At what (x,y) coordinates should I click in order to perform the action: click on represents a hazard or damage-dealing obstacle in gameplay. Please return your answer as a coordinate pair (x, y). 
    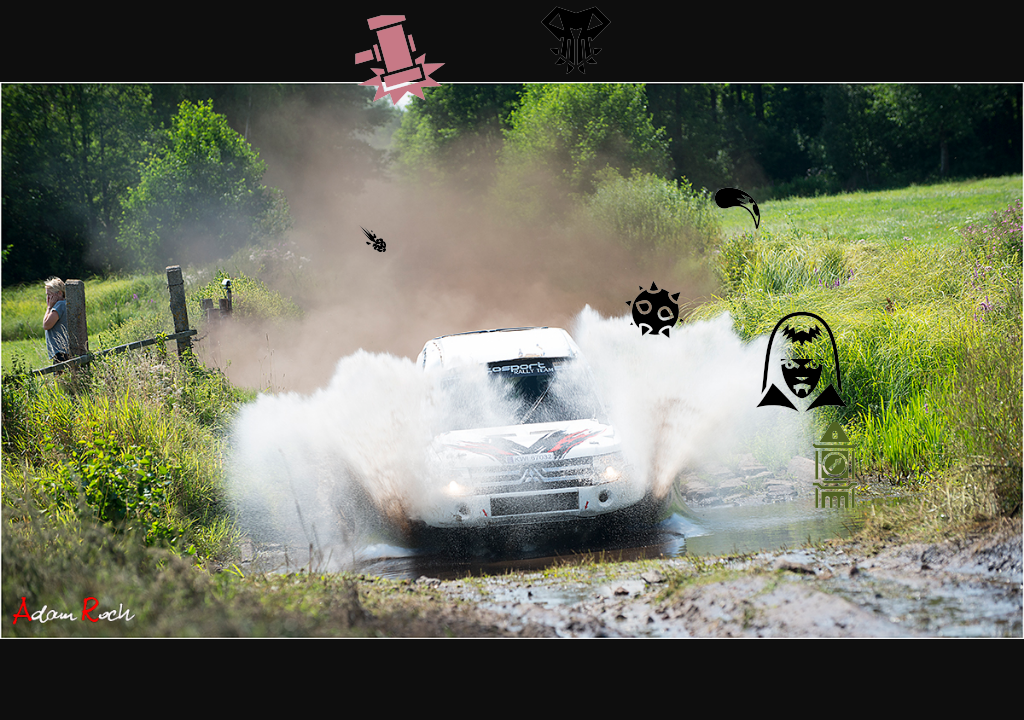
    Looking at the image, I should click on (654, 309).